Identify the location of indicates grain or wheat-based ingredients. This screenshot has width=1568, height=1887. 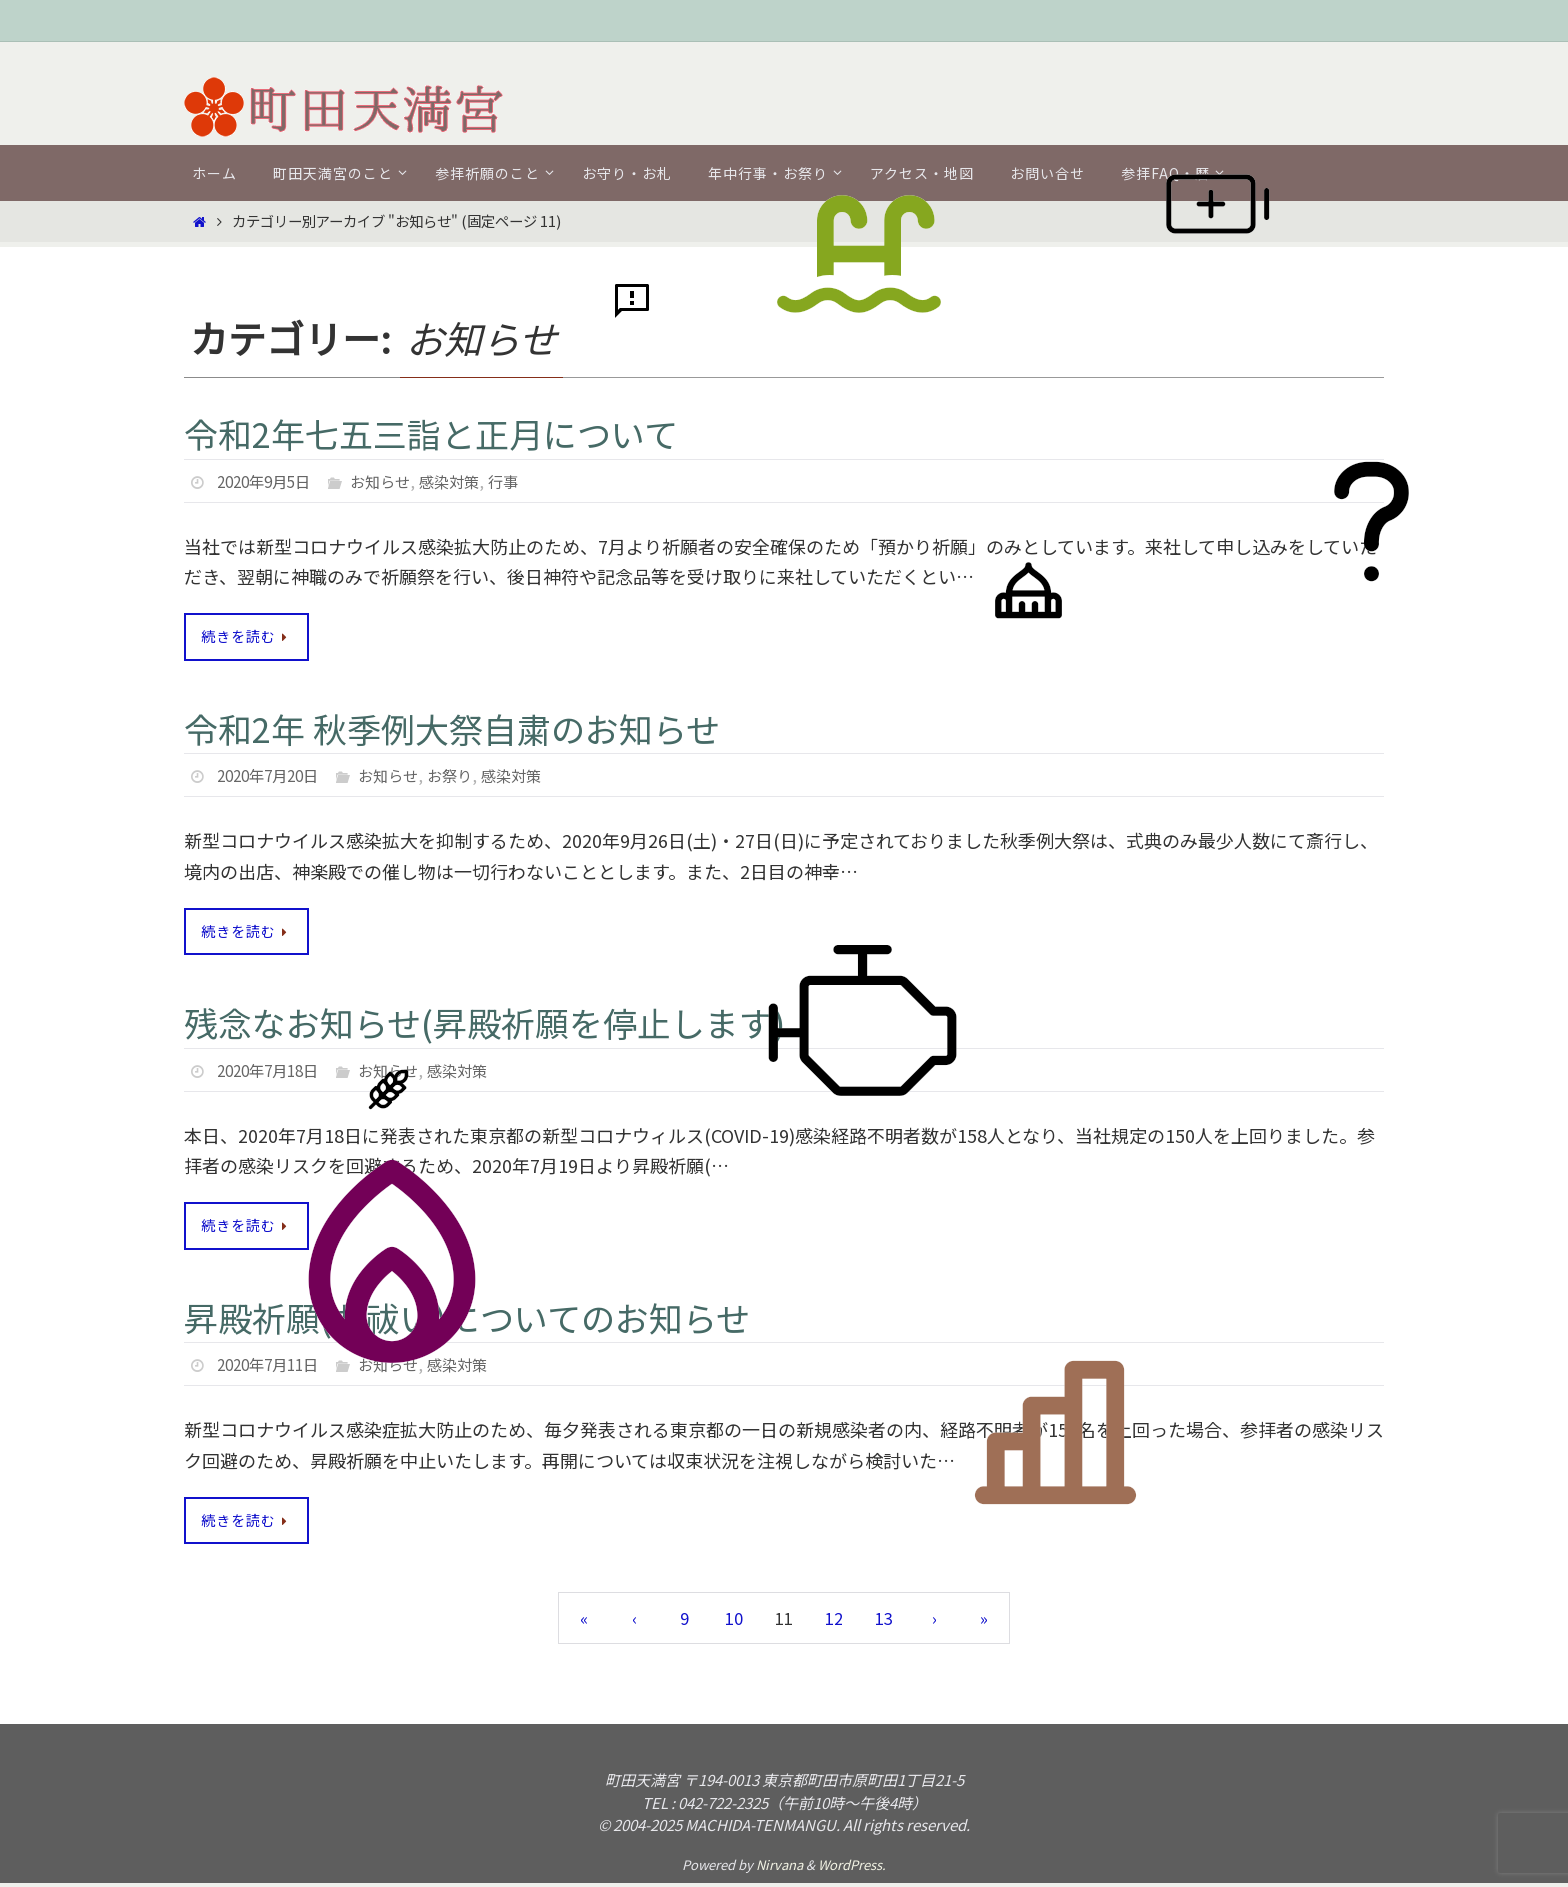
(388, 1089).